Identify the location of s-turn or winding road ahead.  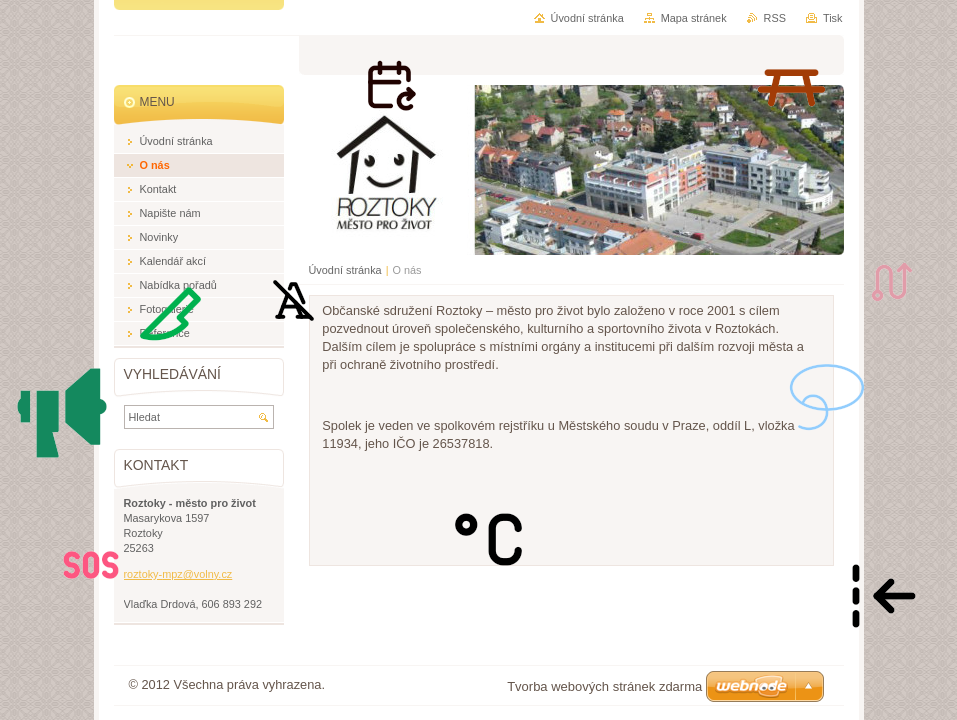
(891, 282).